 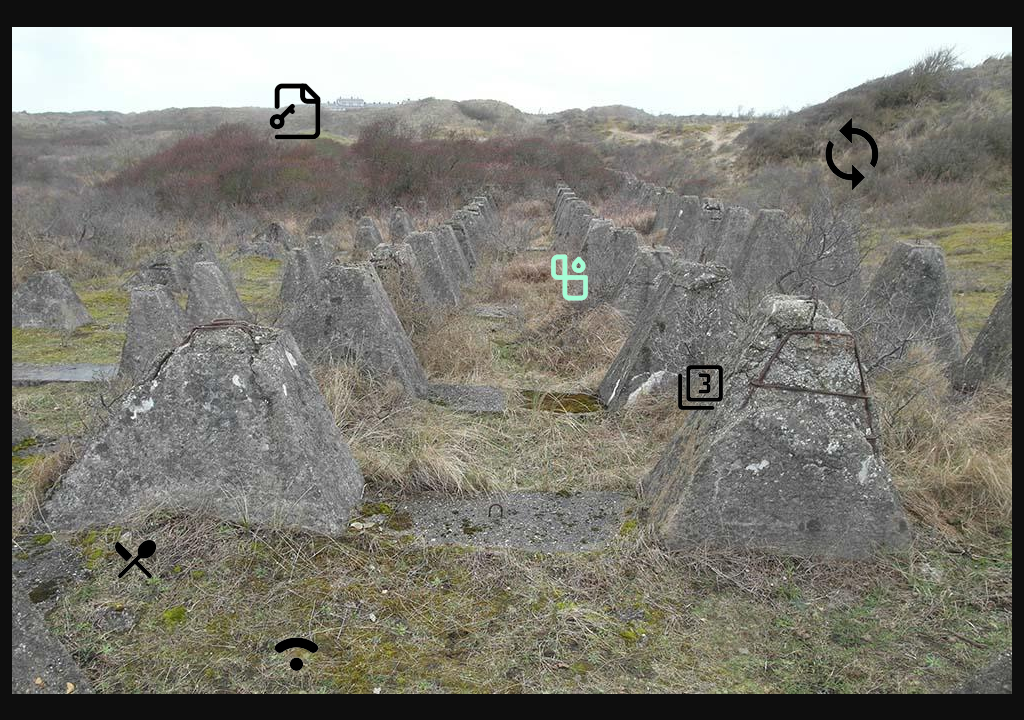 I want to click on access encrypted or password-protected file, so click(x=297, y=111).